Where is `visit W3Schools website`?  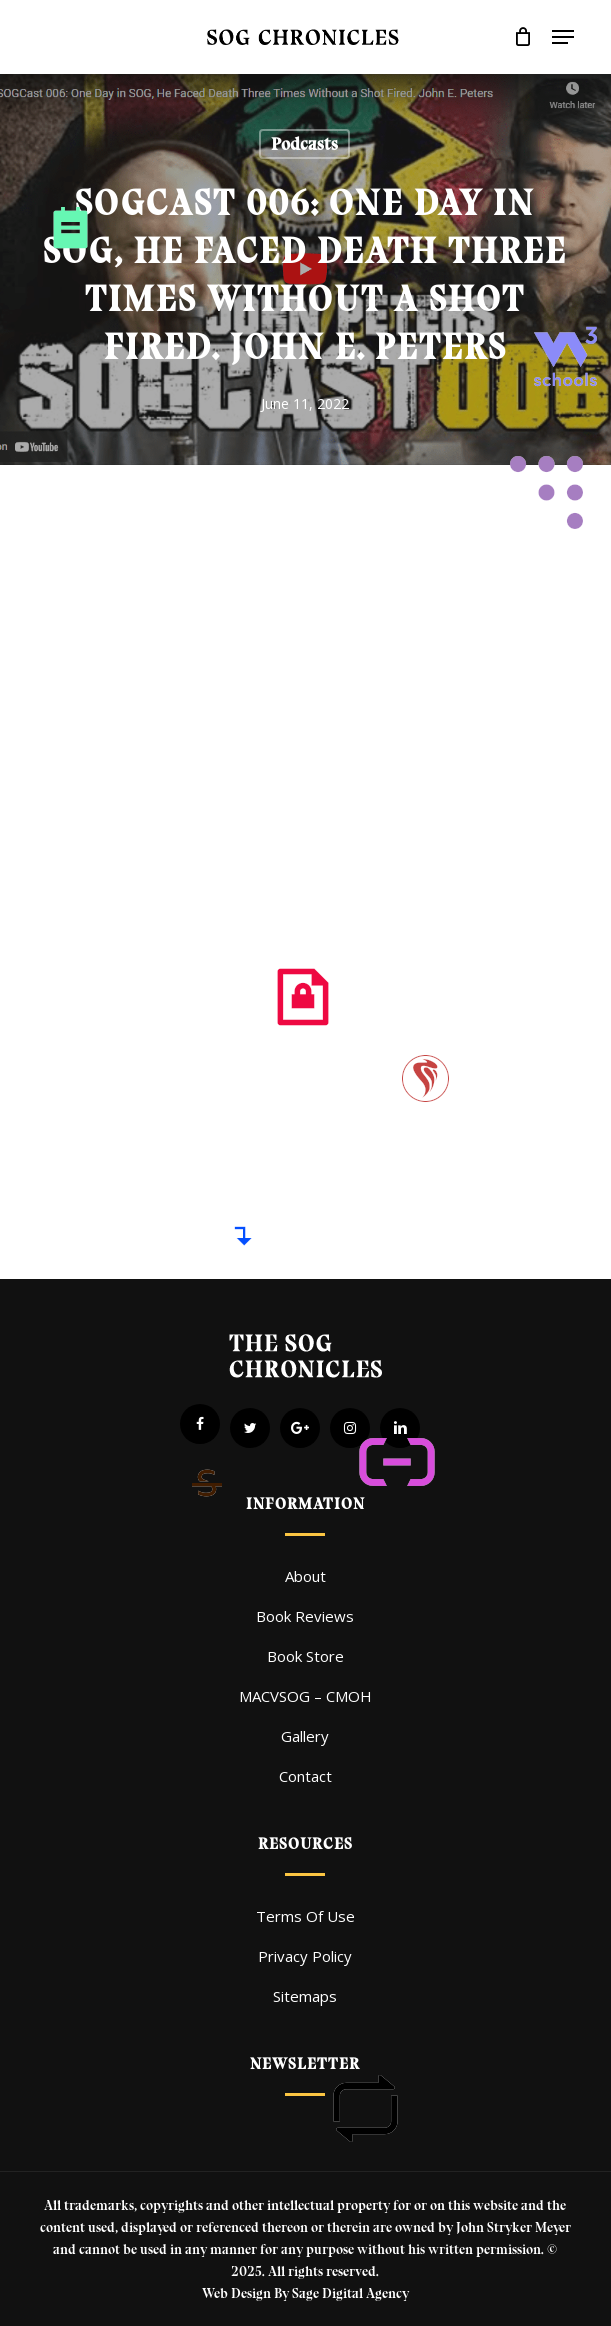
visit W3Schools website is located at coordinates (565, 356).